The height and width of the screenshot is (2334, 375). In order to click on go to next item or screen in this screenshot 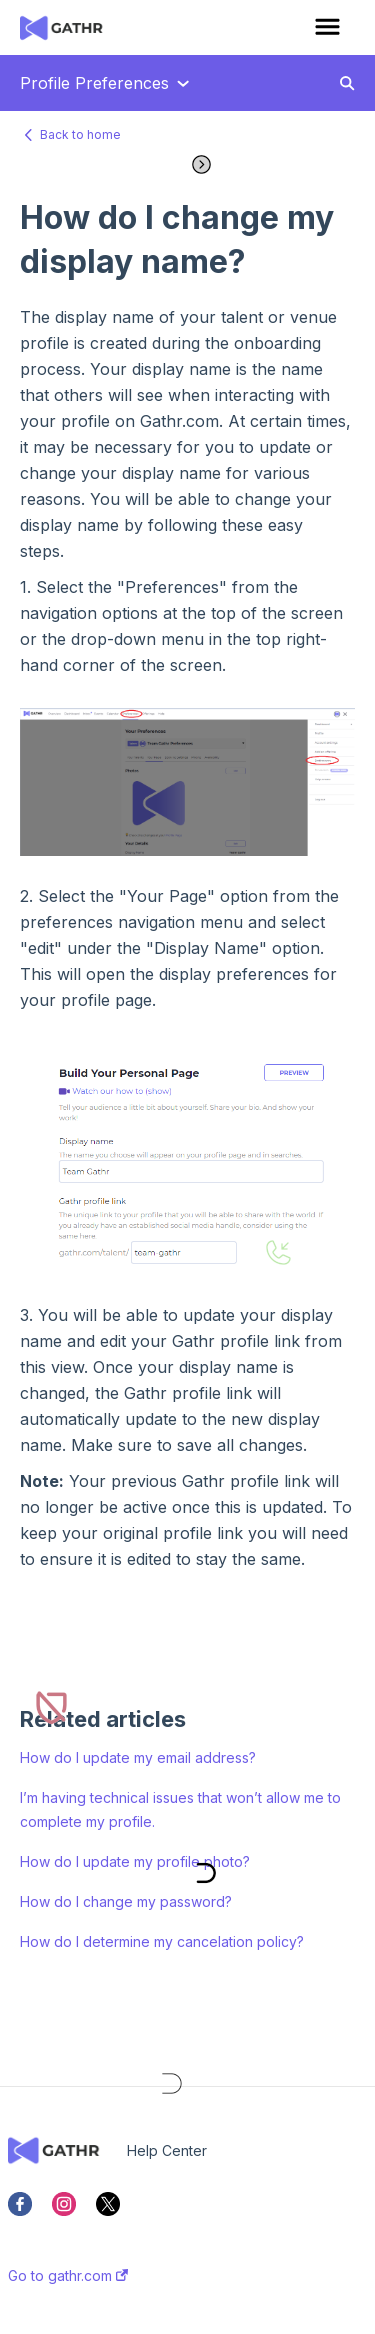, I will do `click(201, 164)`.